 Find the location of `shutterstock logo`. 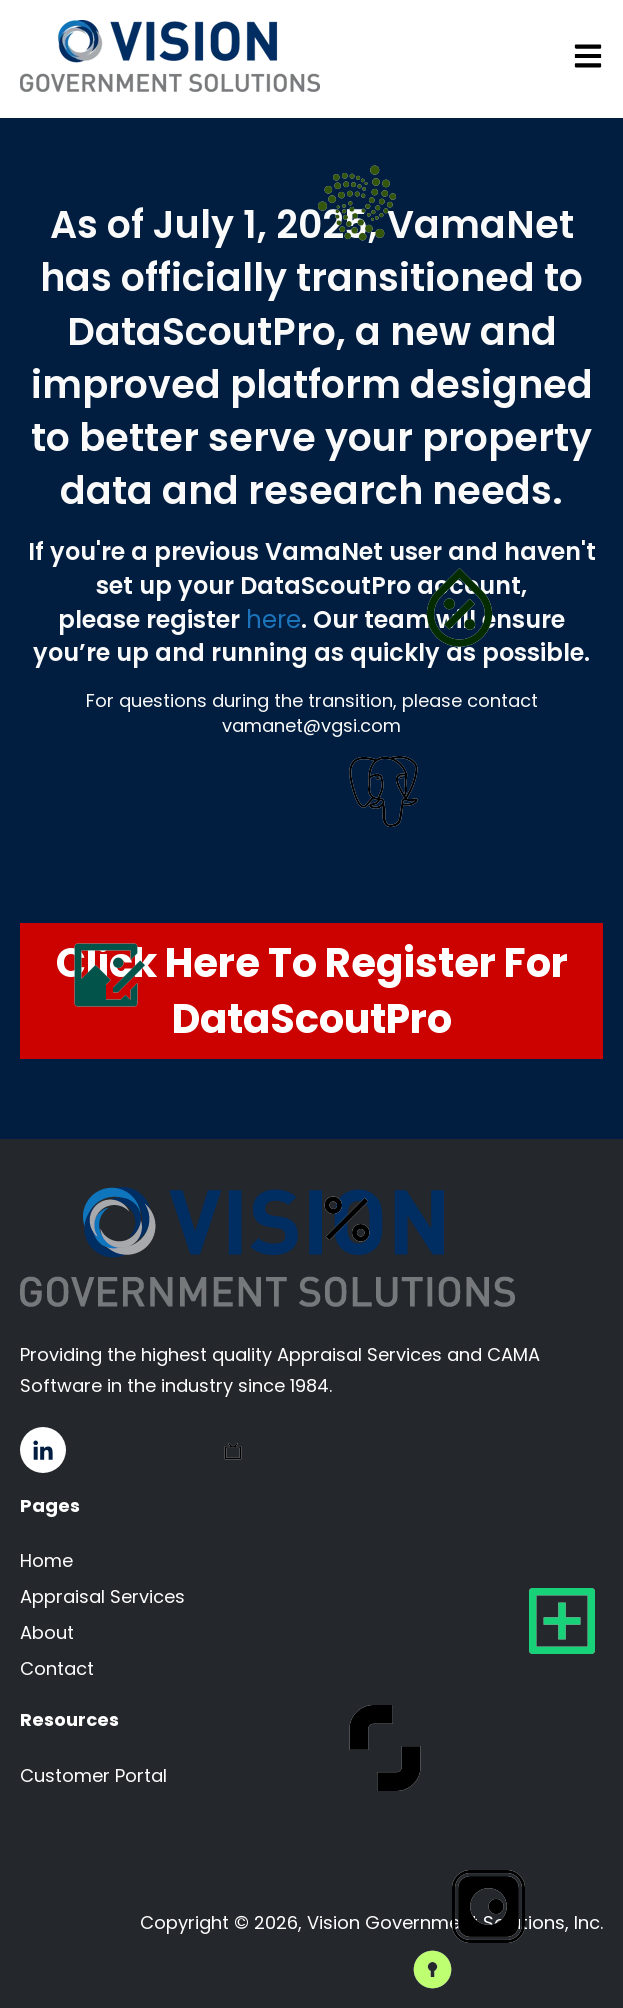

shutterstock logo is located at coordinates (385, 1748).